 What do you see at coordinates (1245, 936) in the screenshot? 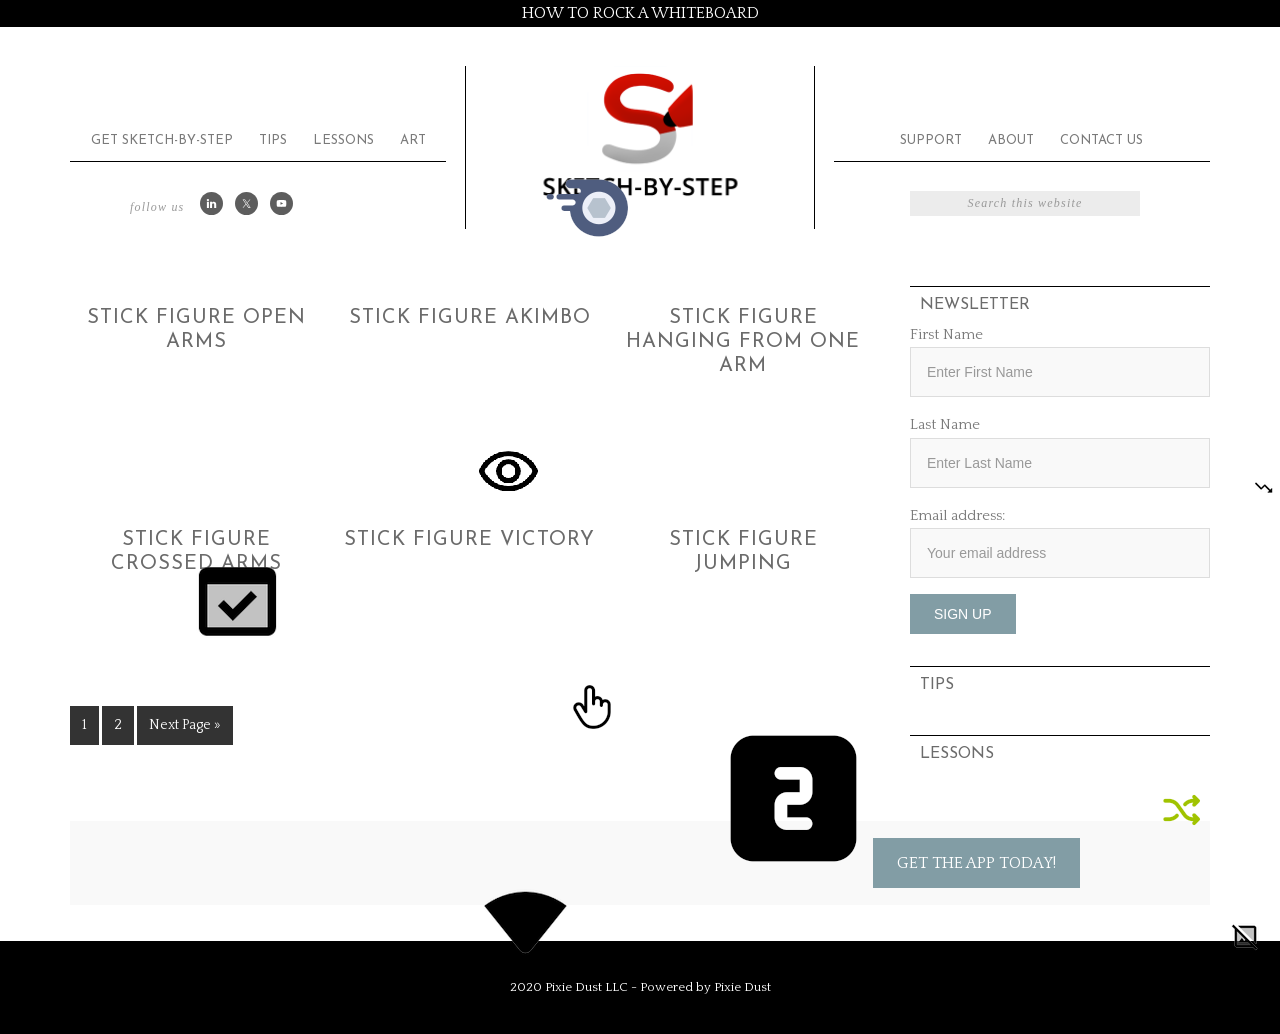
I see `image failed to load` at bounding box center [1245, 936].